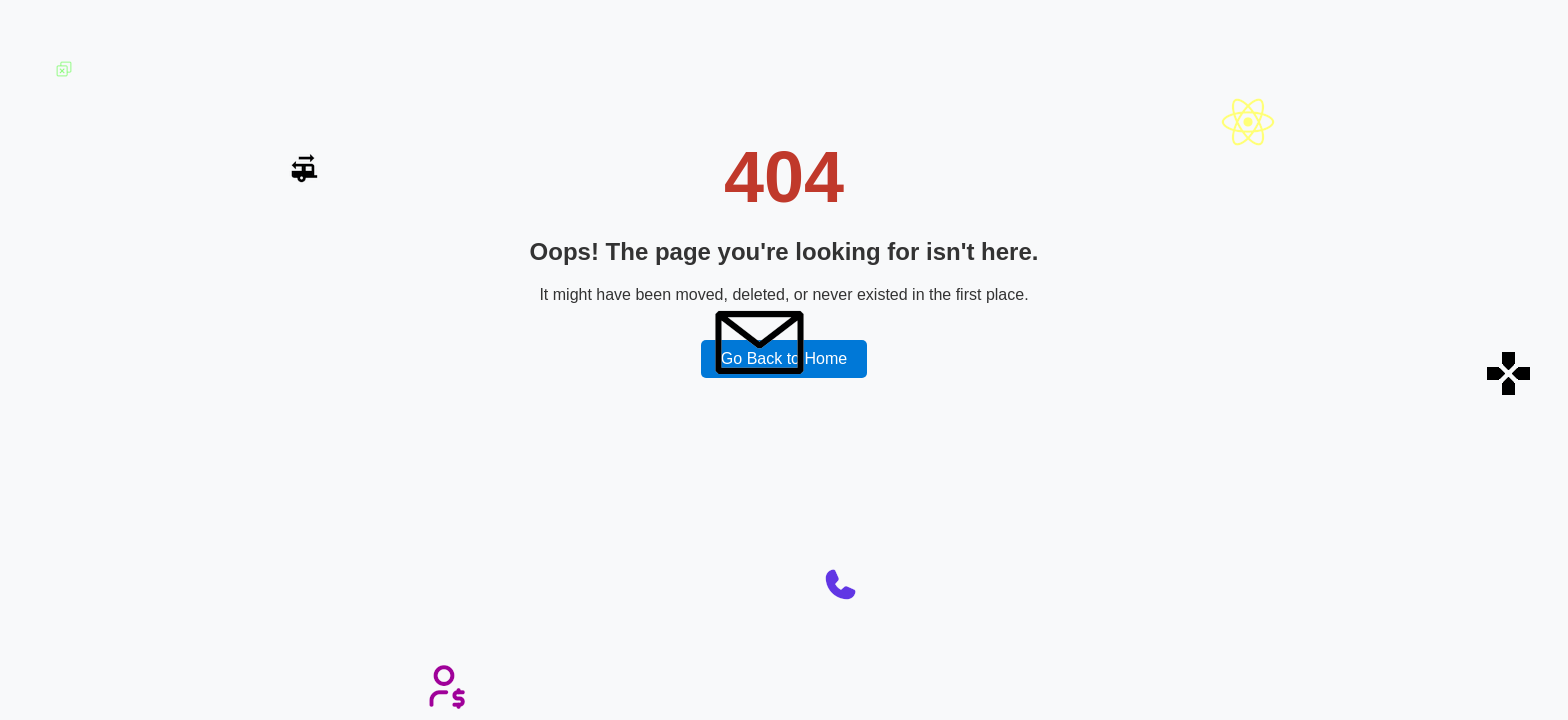  I want to click on make a phone call, so click(840, 585).